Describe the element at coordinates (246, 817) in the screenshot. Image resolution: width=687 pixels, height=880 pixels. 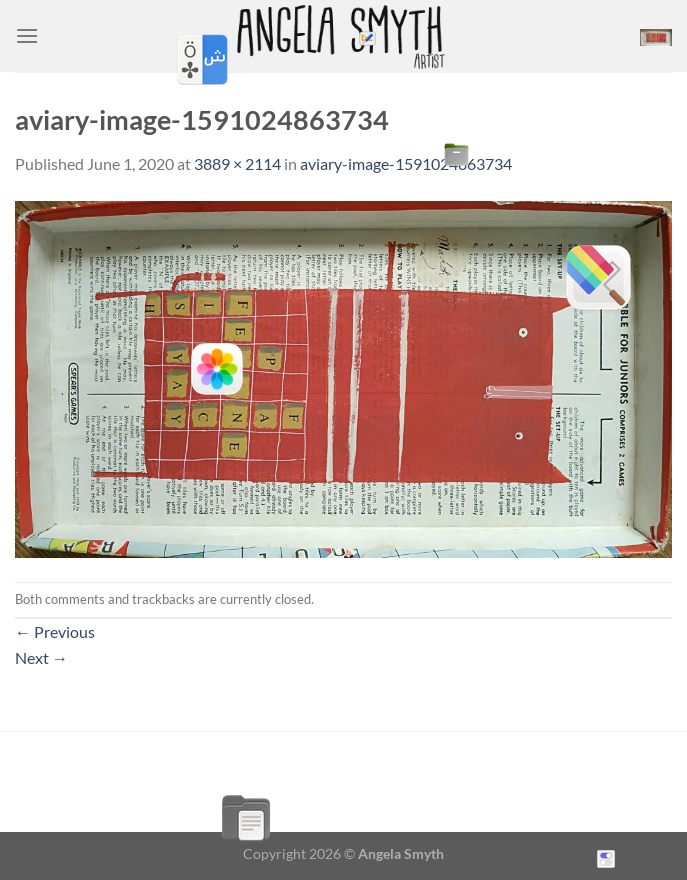
I see `open a document from file browser` at that location.